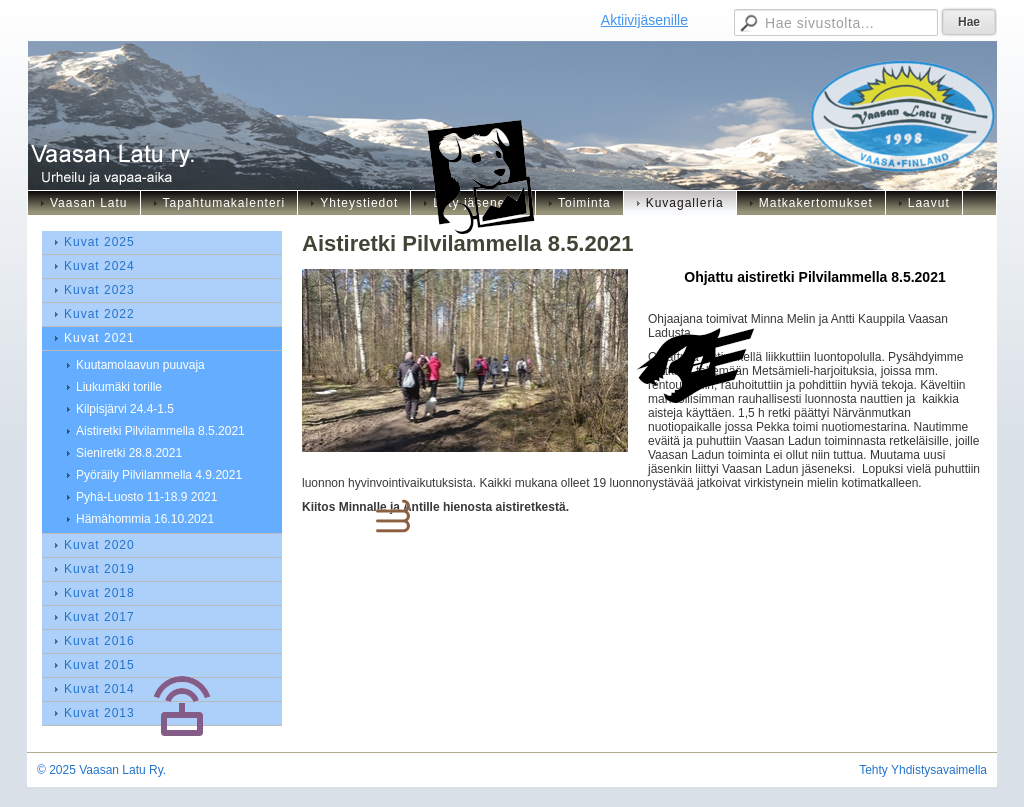 This screenshot has width=1024, height=807. I want to click on access router or network settings, so click(182, 706).